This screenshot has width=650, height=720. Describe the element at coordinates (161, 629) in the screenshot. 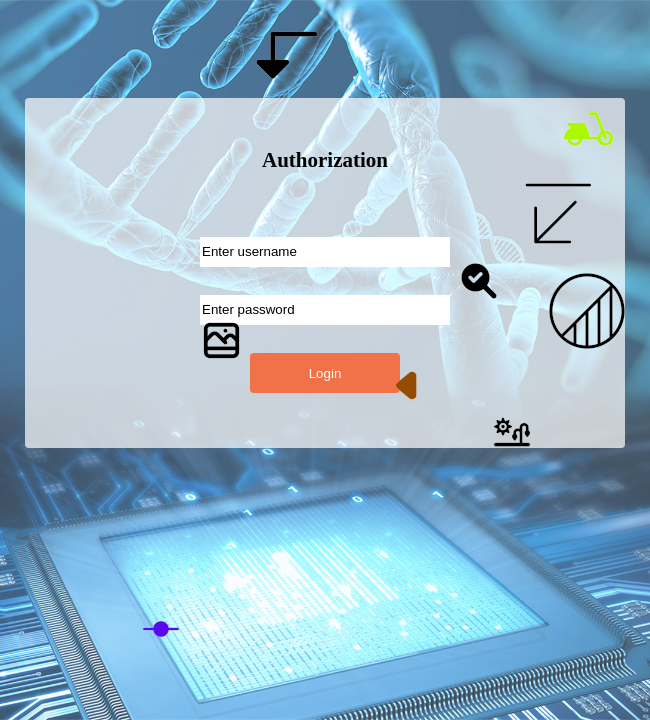

I see `view commit history in a git repository` at that location.